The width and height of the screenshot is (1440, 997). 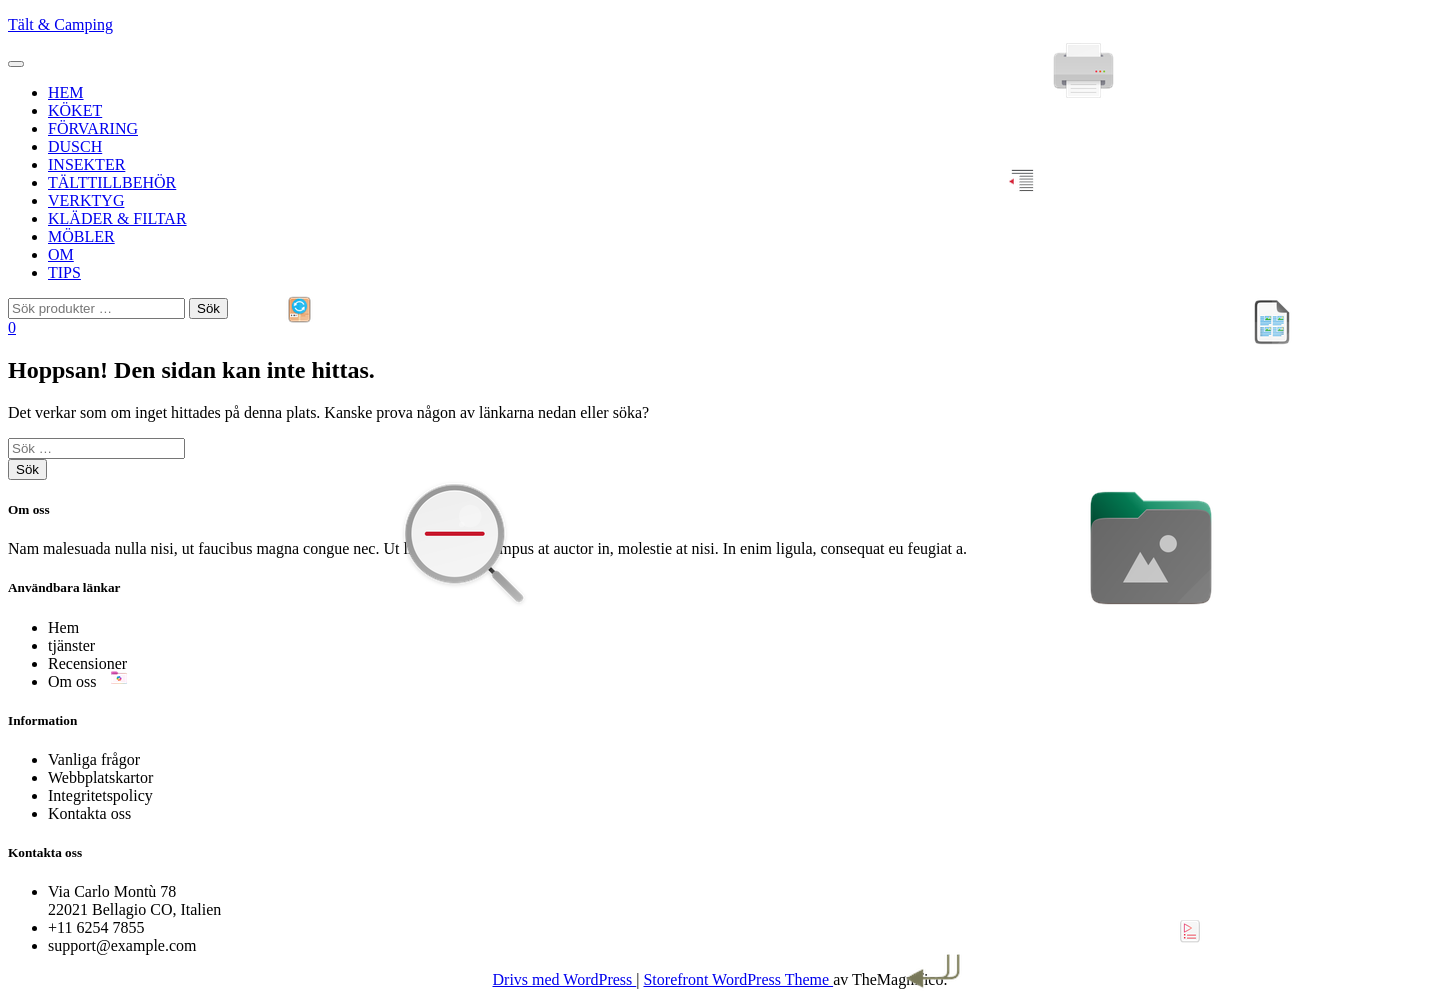 What do you see at coordinates (1151, 548) in the screenshot?
I see `open your pictures folder` at bounding box center [1151, 548].